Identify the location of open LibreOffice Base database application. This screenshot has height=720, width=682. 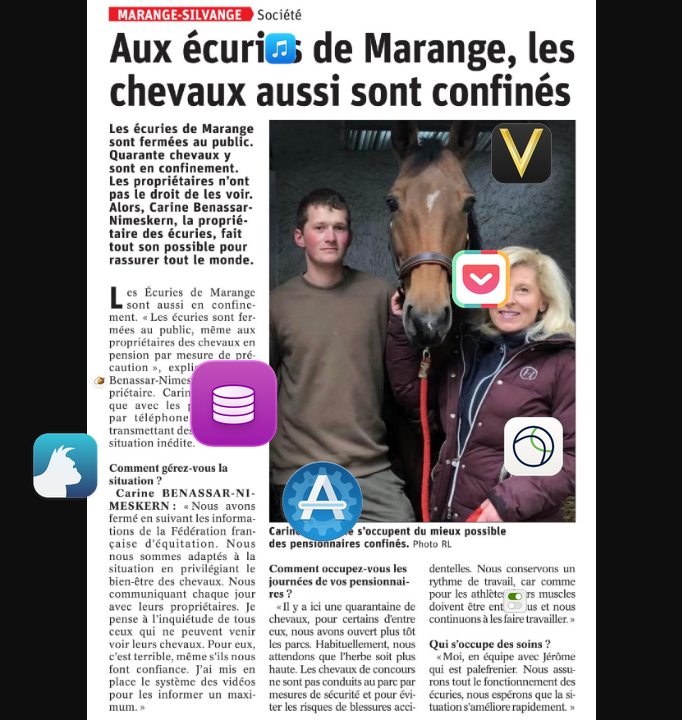
(233, 403).